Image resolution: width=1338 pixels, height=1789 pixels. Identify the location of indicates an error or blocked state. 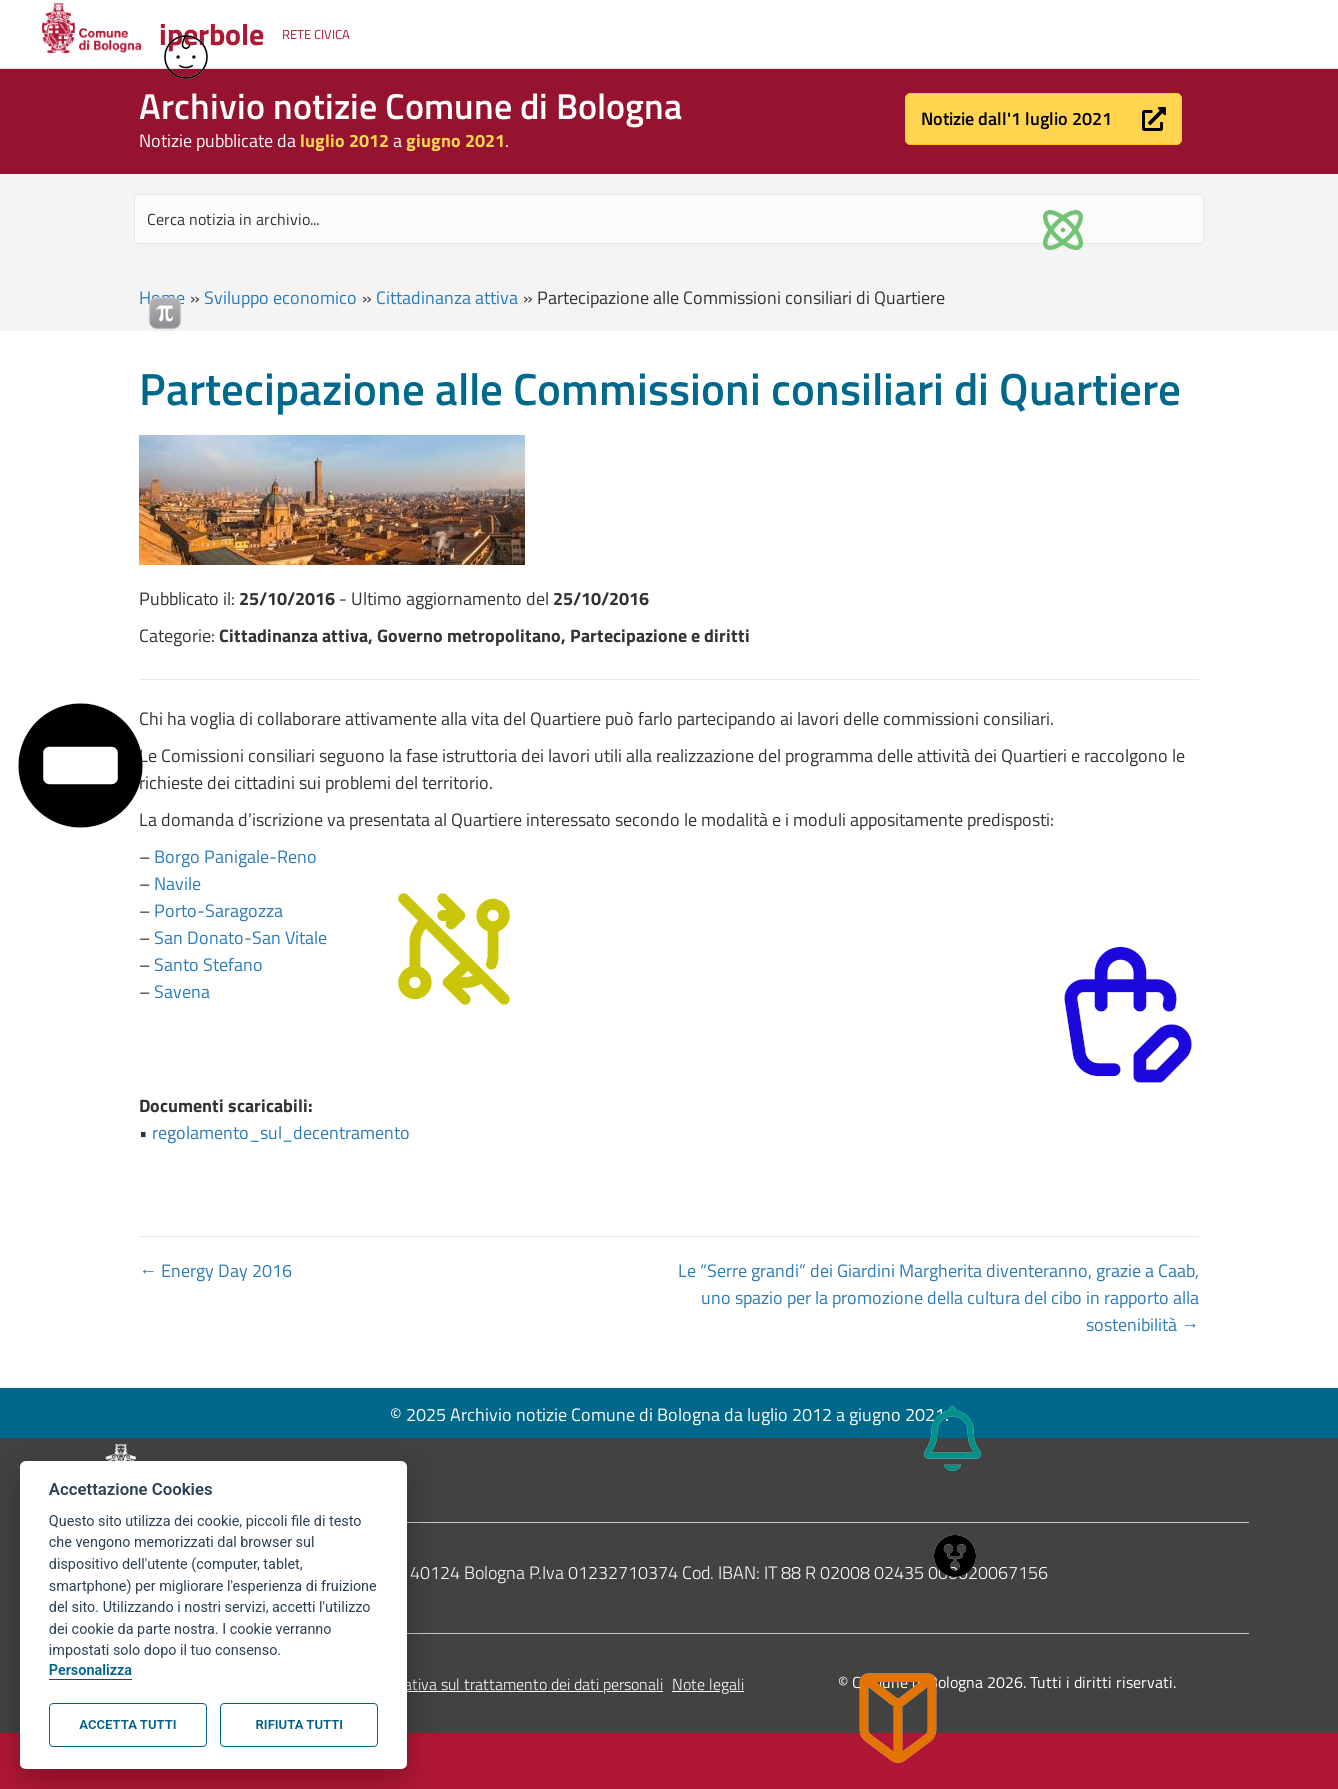
(80, 765).